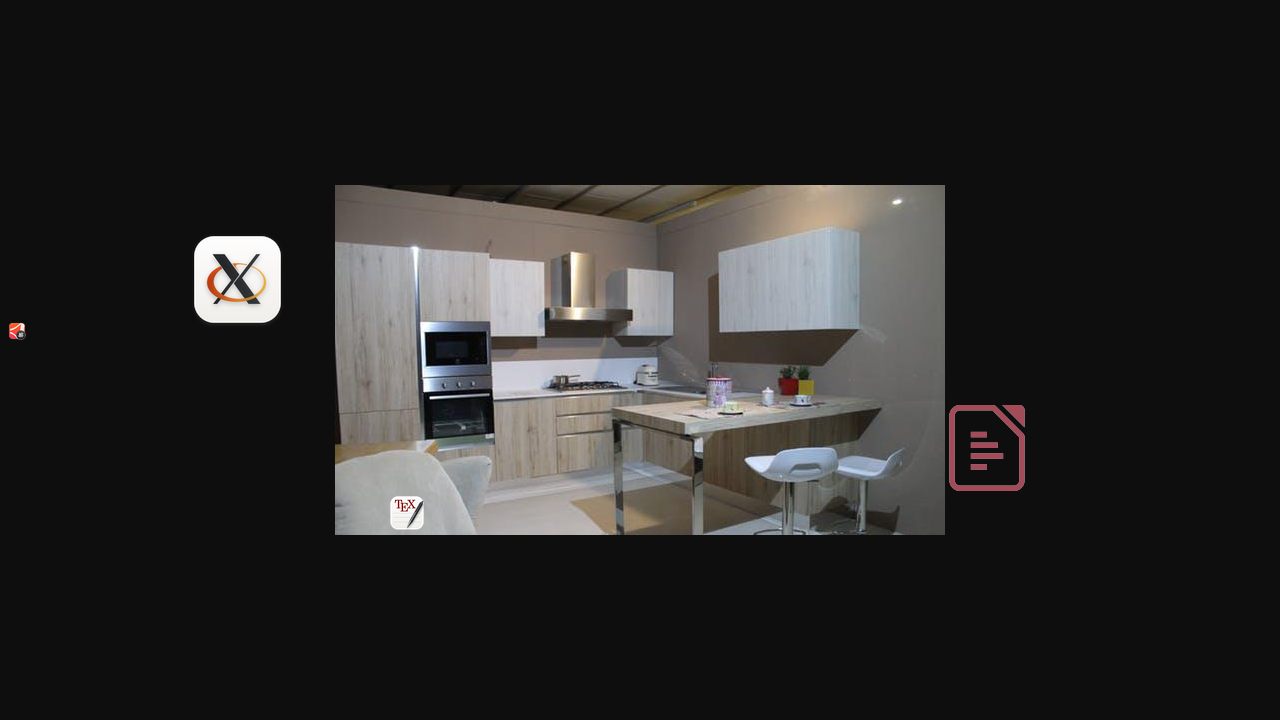 This screenshot has height=720, width=1280. I want to click on open zathura document viewer, so click(17, 331).